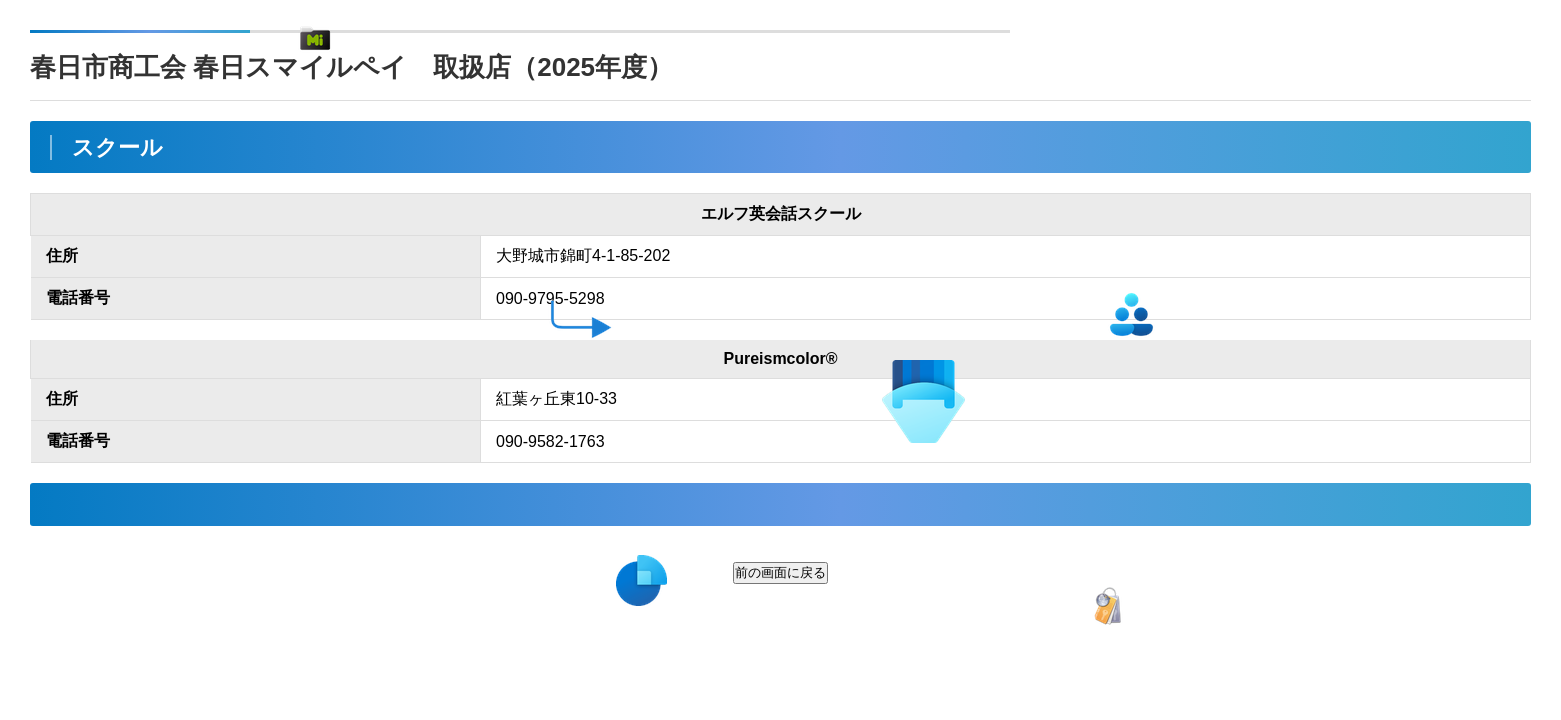 Image resolution: width=1561 pixels, height=720 pixels. What do you see at coordinates (1131, 314) in the screenshot?
I see `indicates shared access or multiple users` at bounding box center [1131, 314].